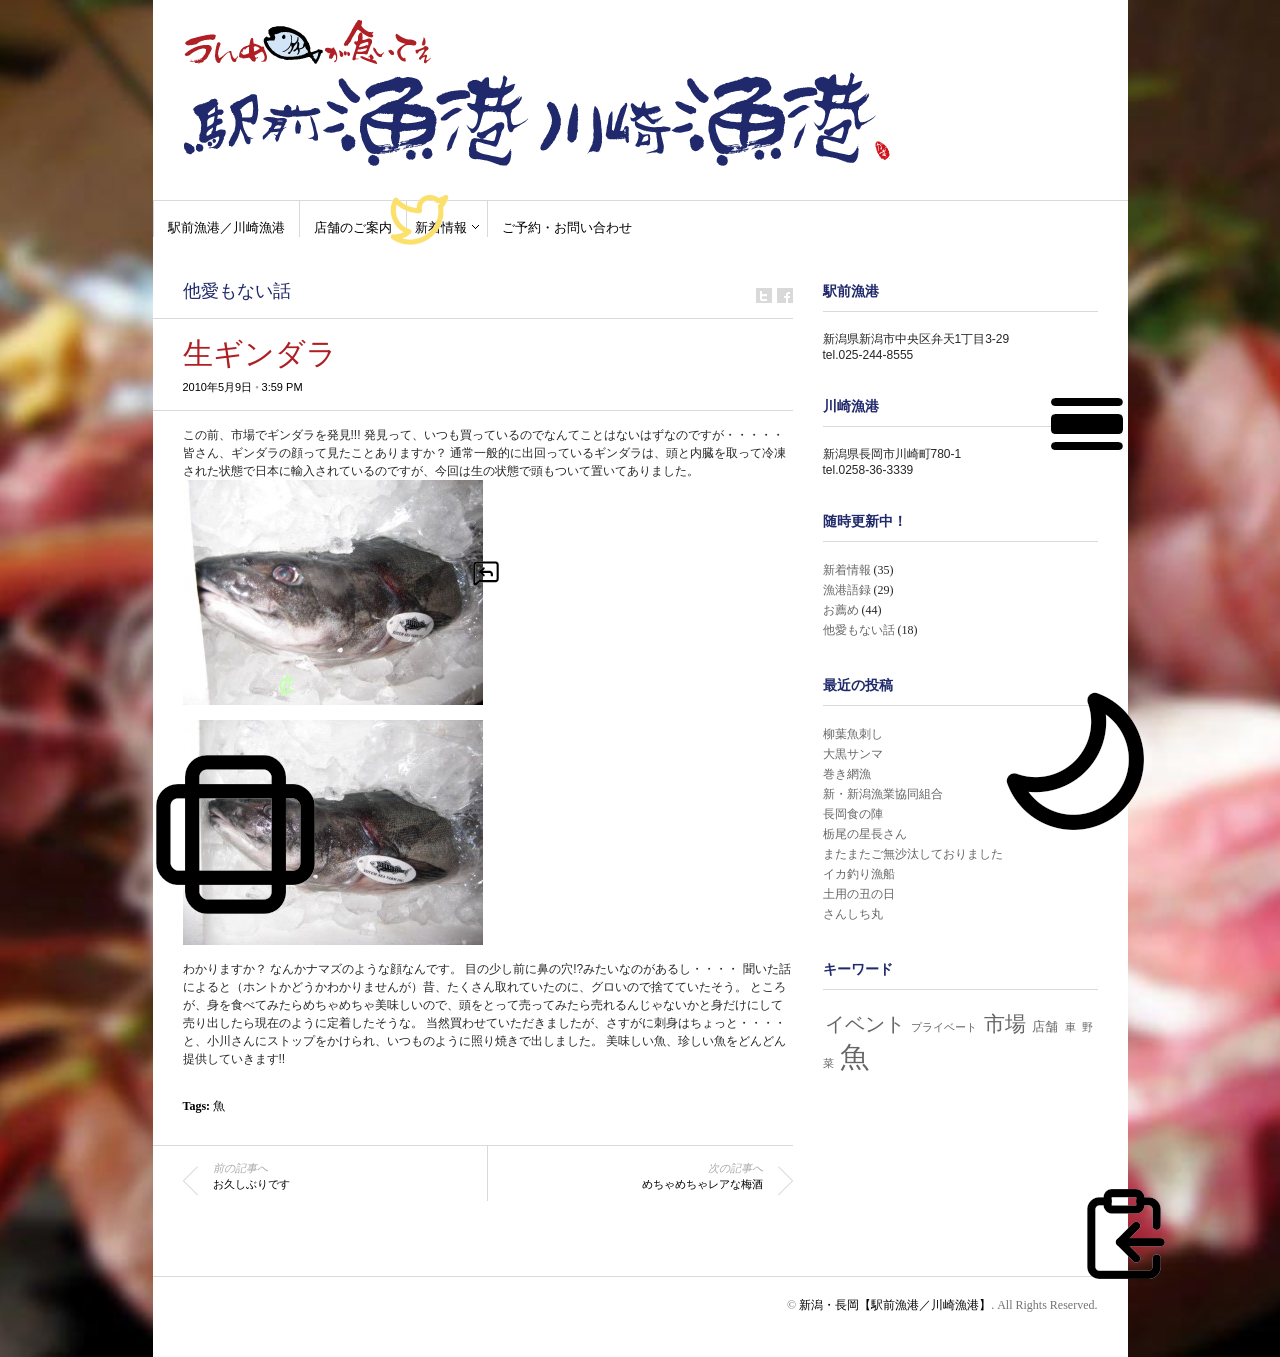  What do you see at coordinates (1073, 759) in the screenshot?
I see `switch to dark mode` at bounding box center [1073, 759].